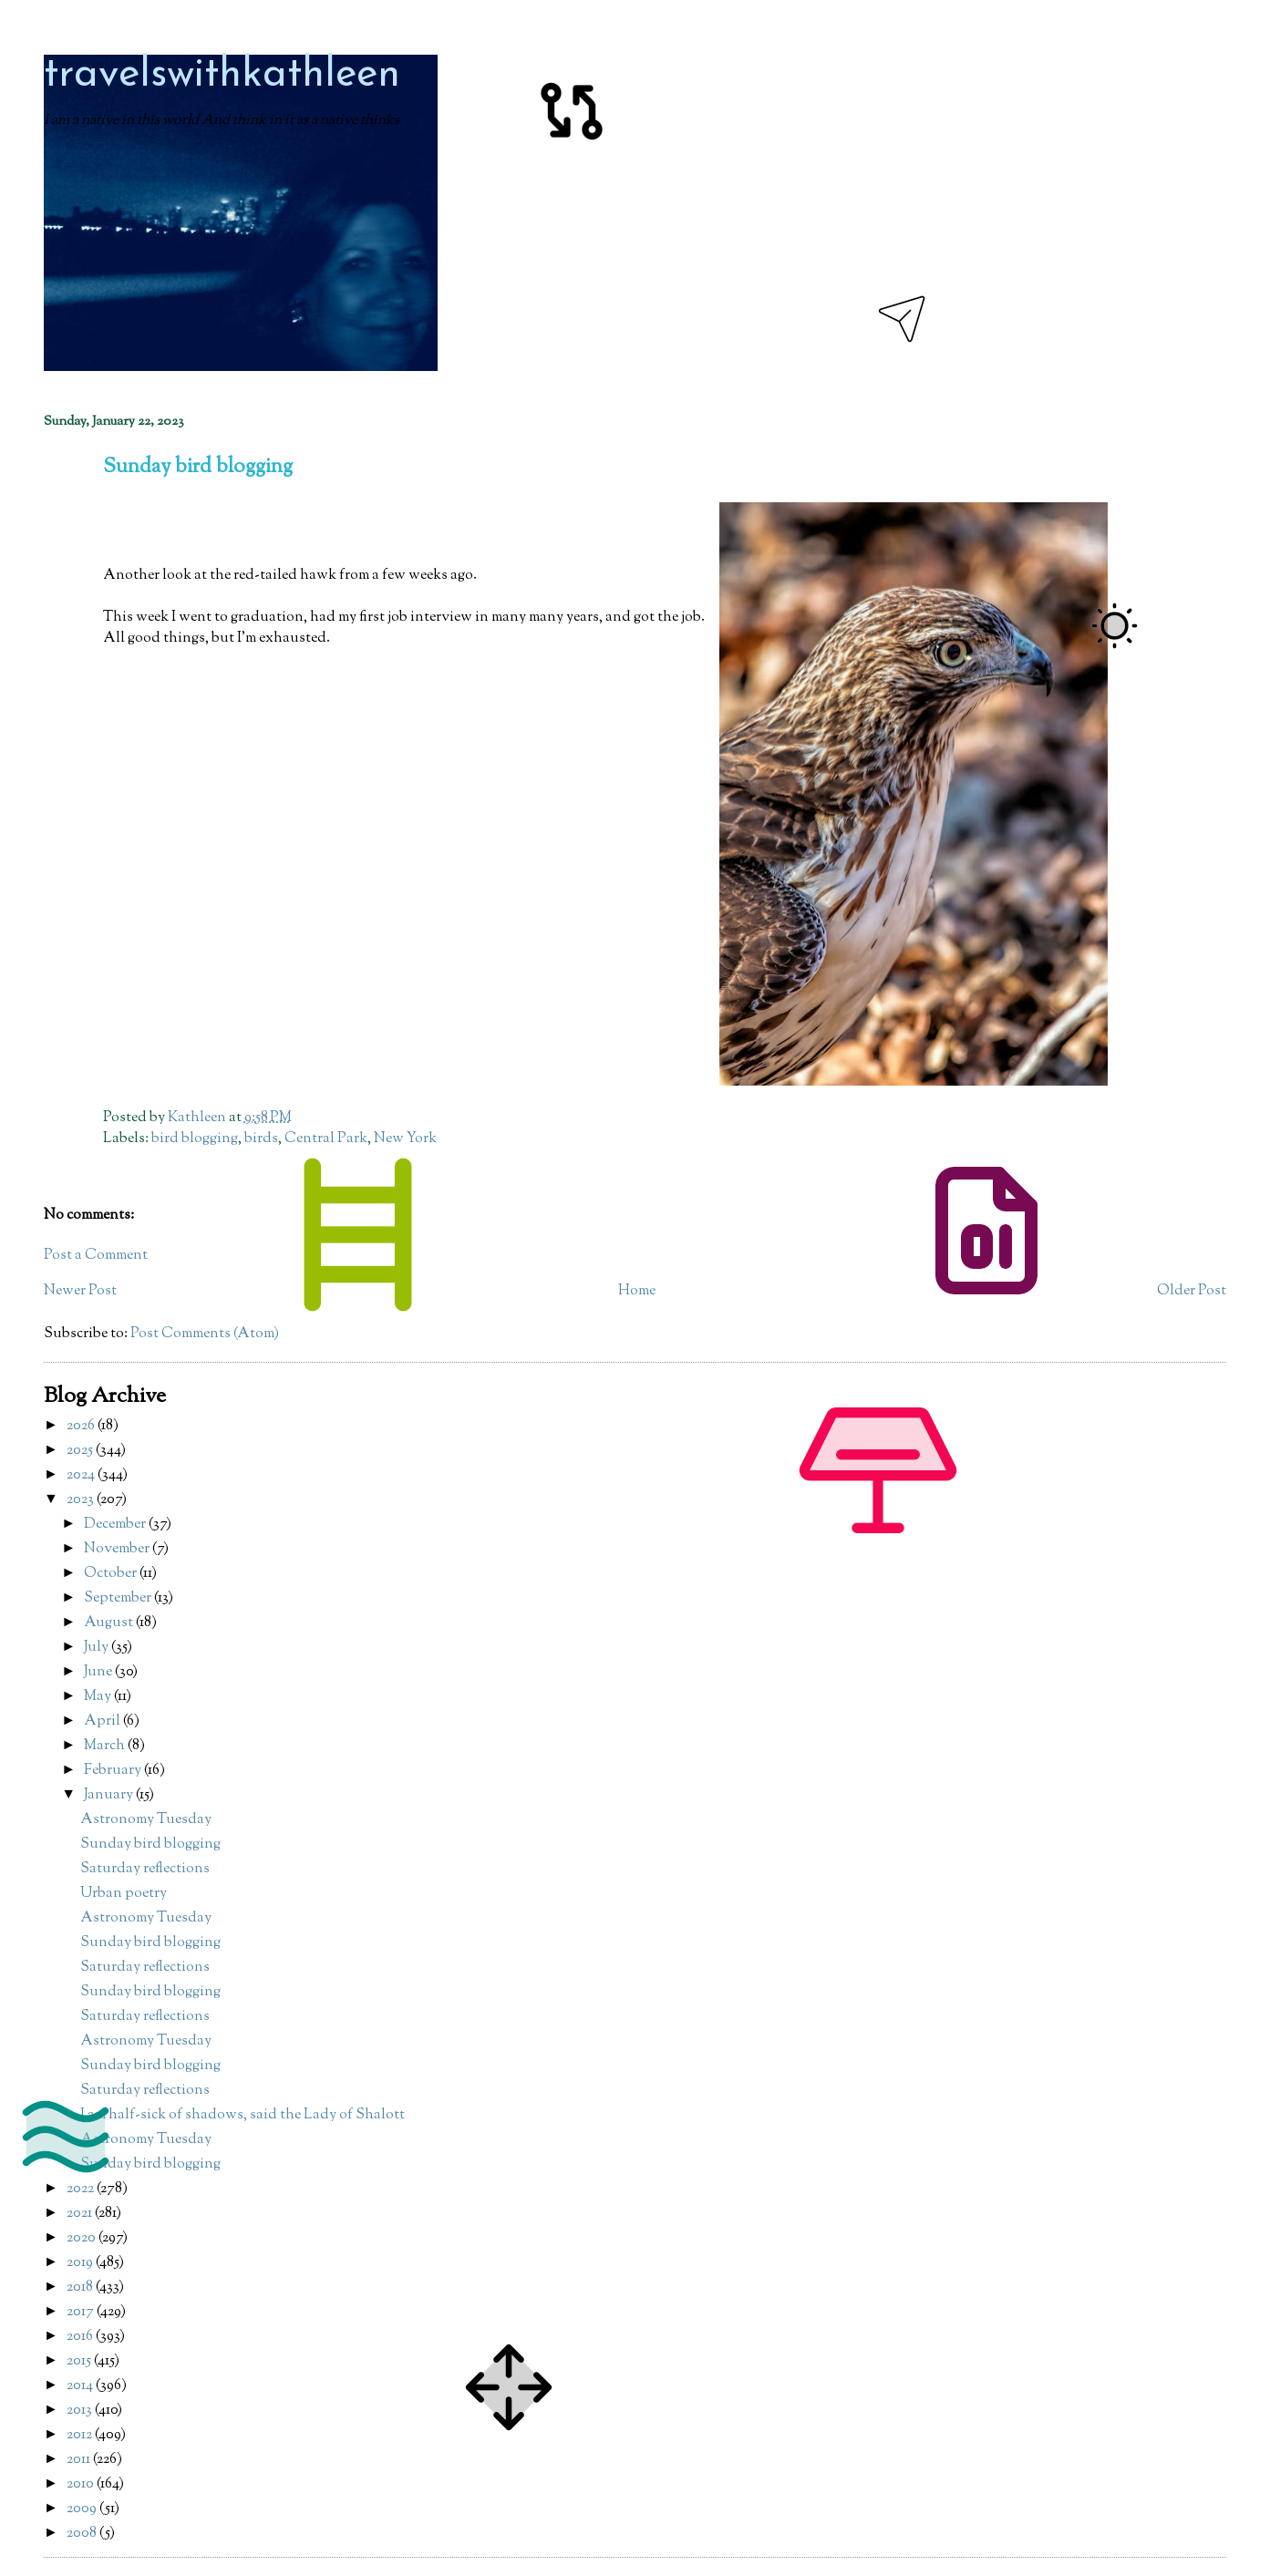  Describe the element at coordinates (357, 1234) in the screenshot. I see `access step-by-step instructions or tutorials` at that location.